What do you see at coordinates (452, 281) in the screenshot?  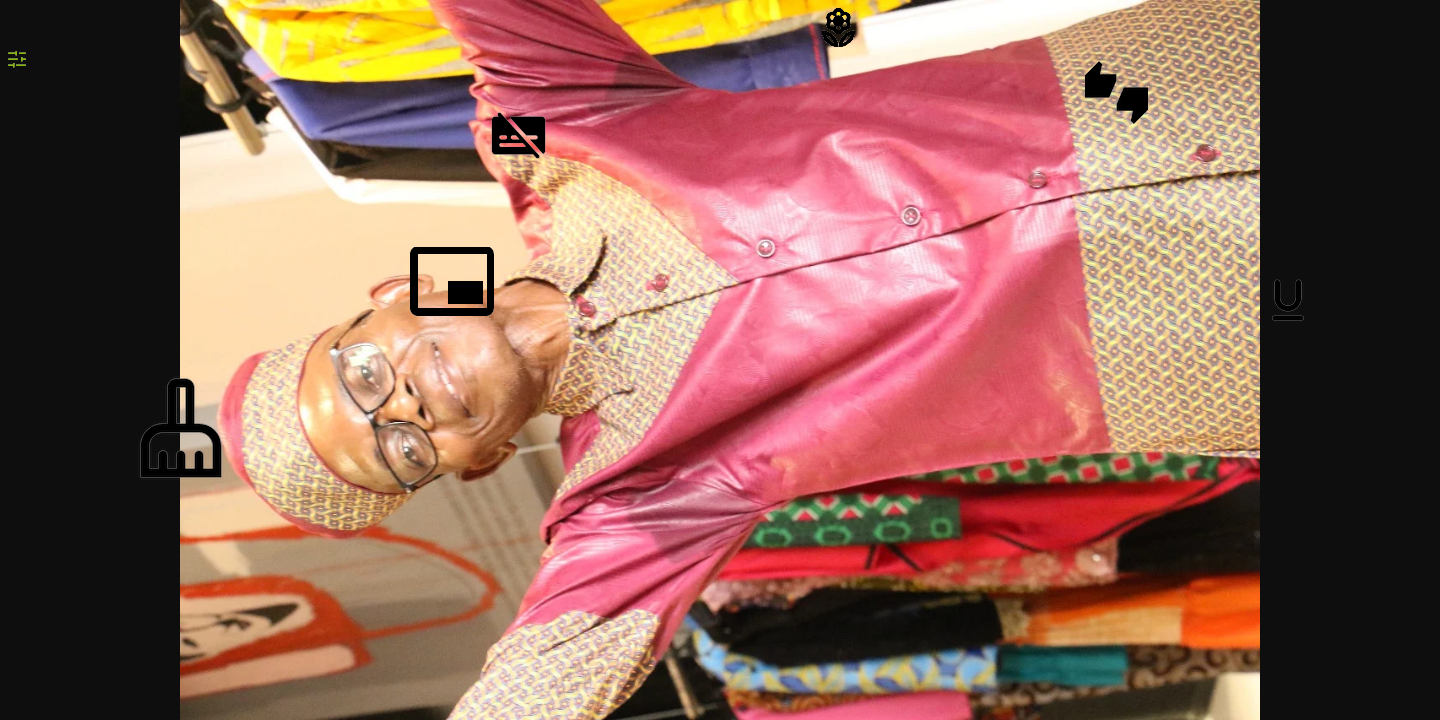 I see `add branding or watermark to content` at bounding box center [452, 281].